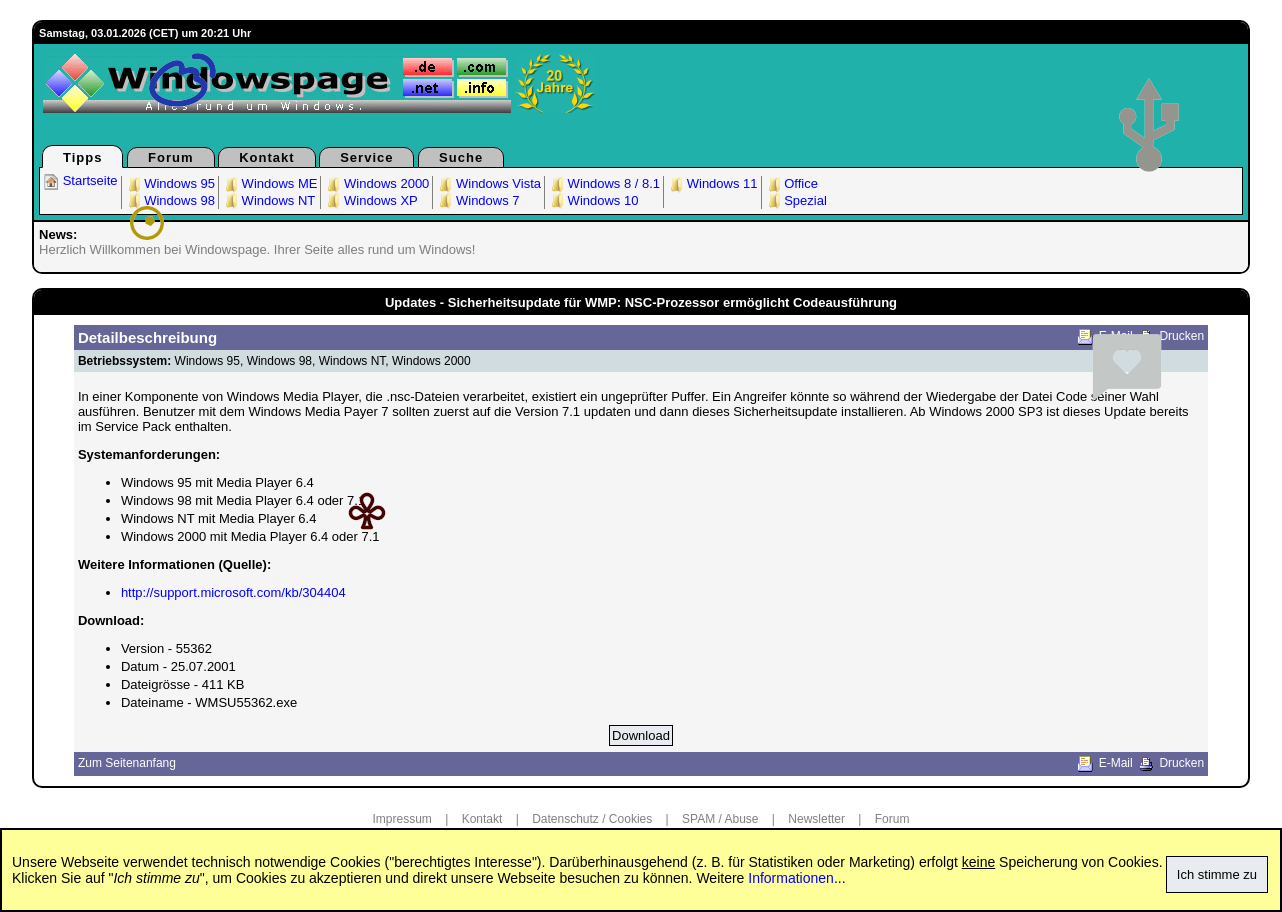 This screenshot has width=1282, height=912. Describe the element at coordinates (147, 223) in the screenshot. I see `open kuula 360° photo platform` at that location.